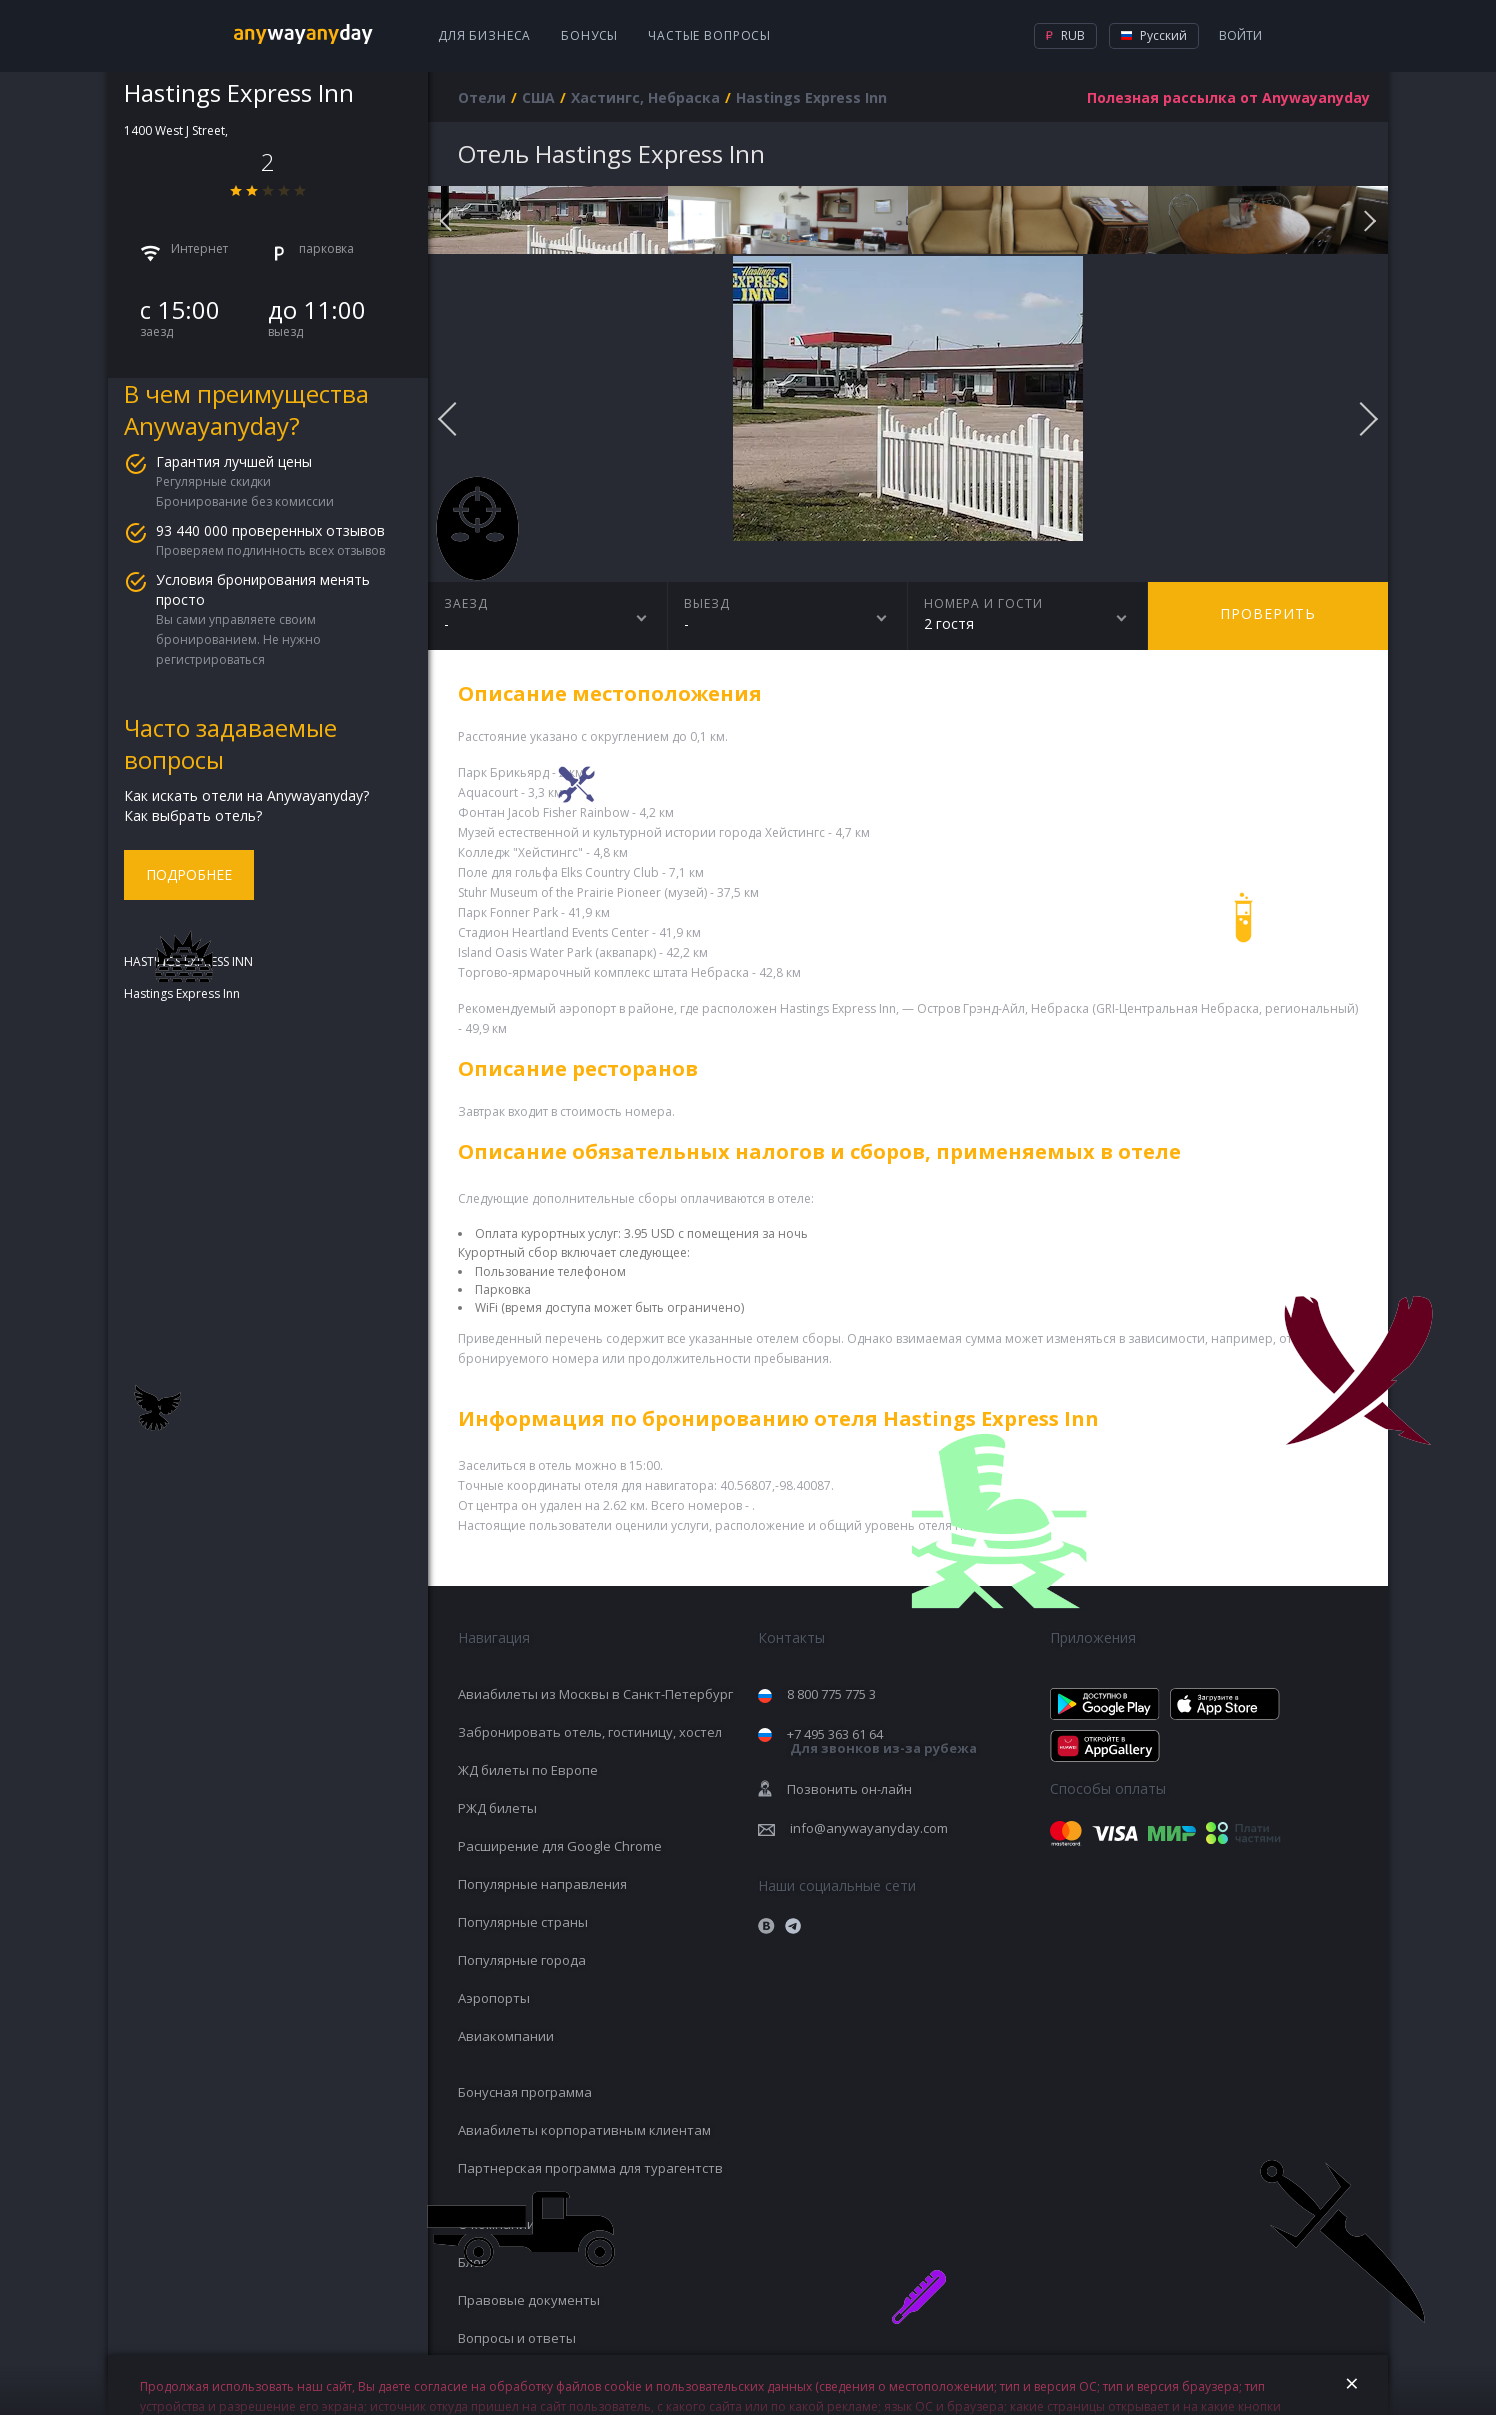  What do you see at coordinates (521, 2230) in the screenshot?
I see `select flatbed truck for delivery option` at bounding box center [521, 2230].